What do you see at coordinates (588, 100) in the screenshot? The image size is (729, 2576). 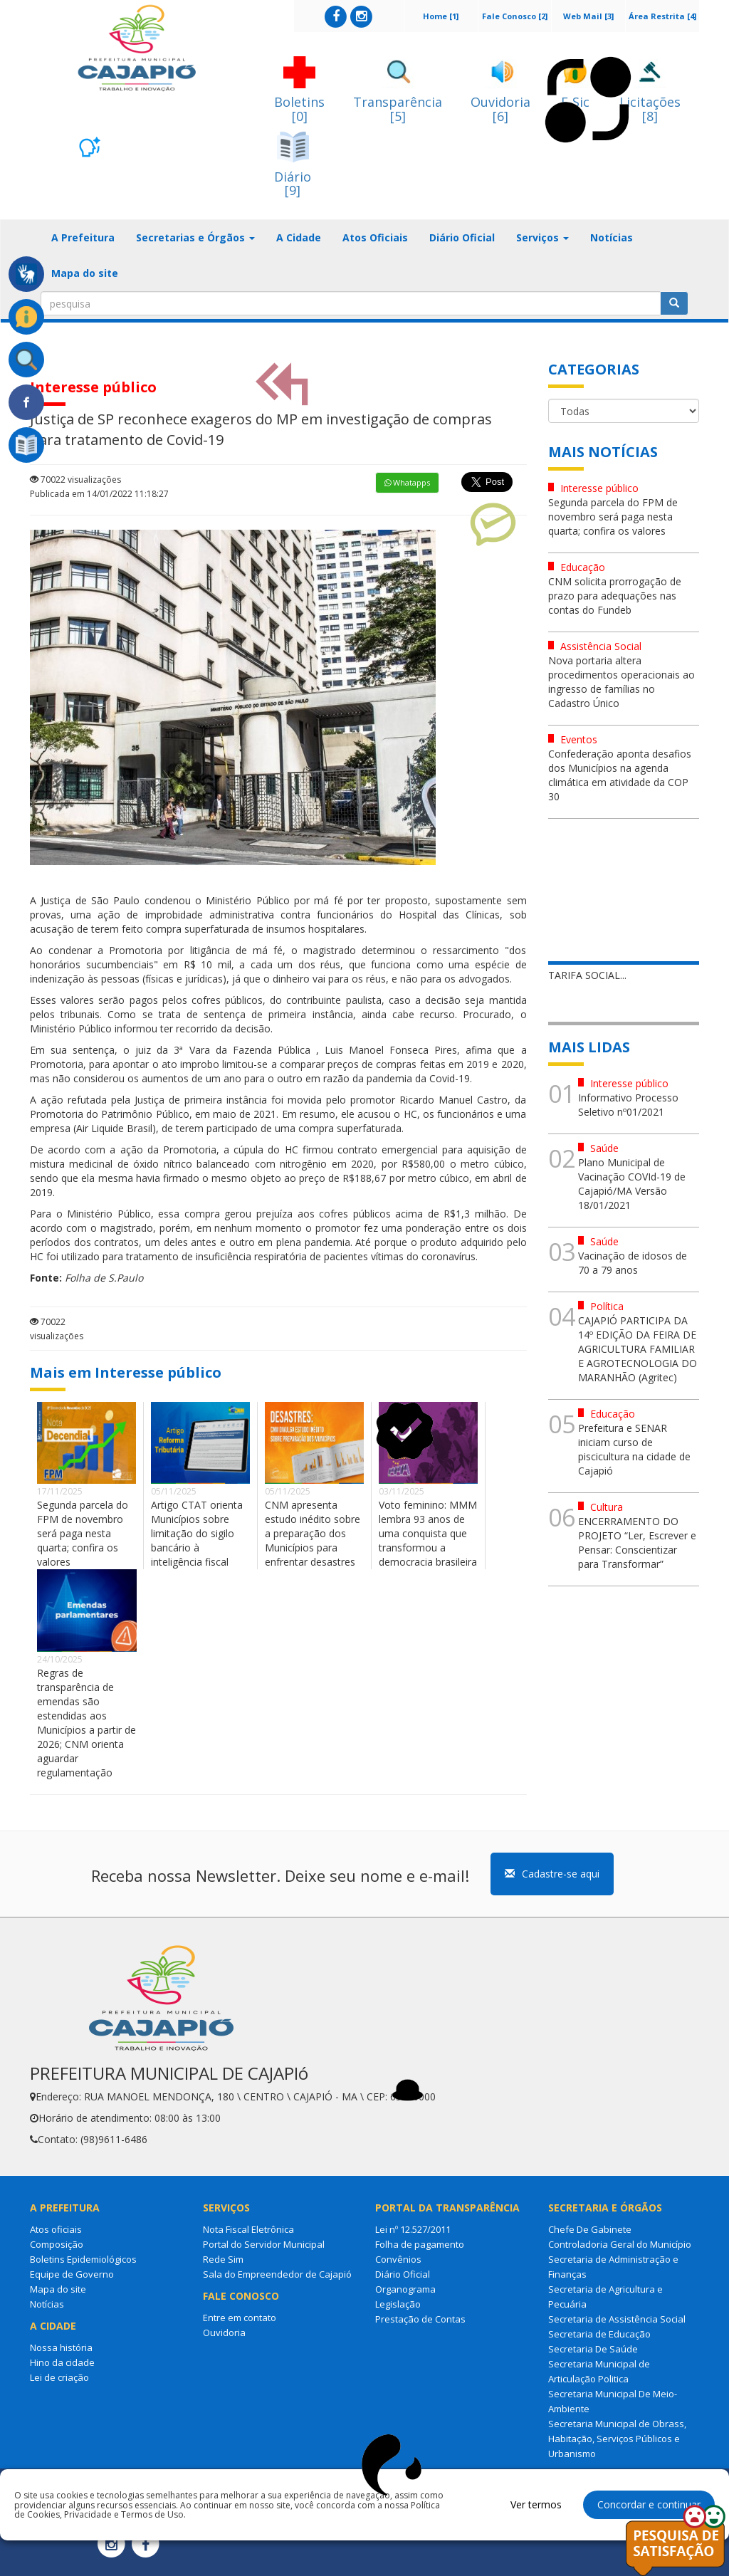 I see `exchange or swap between two items` at bounding box center [588, 100].